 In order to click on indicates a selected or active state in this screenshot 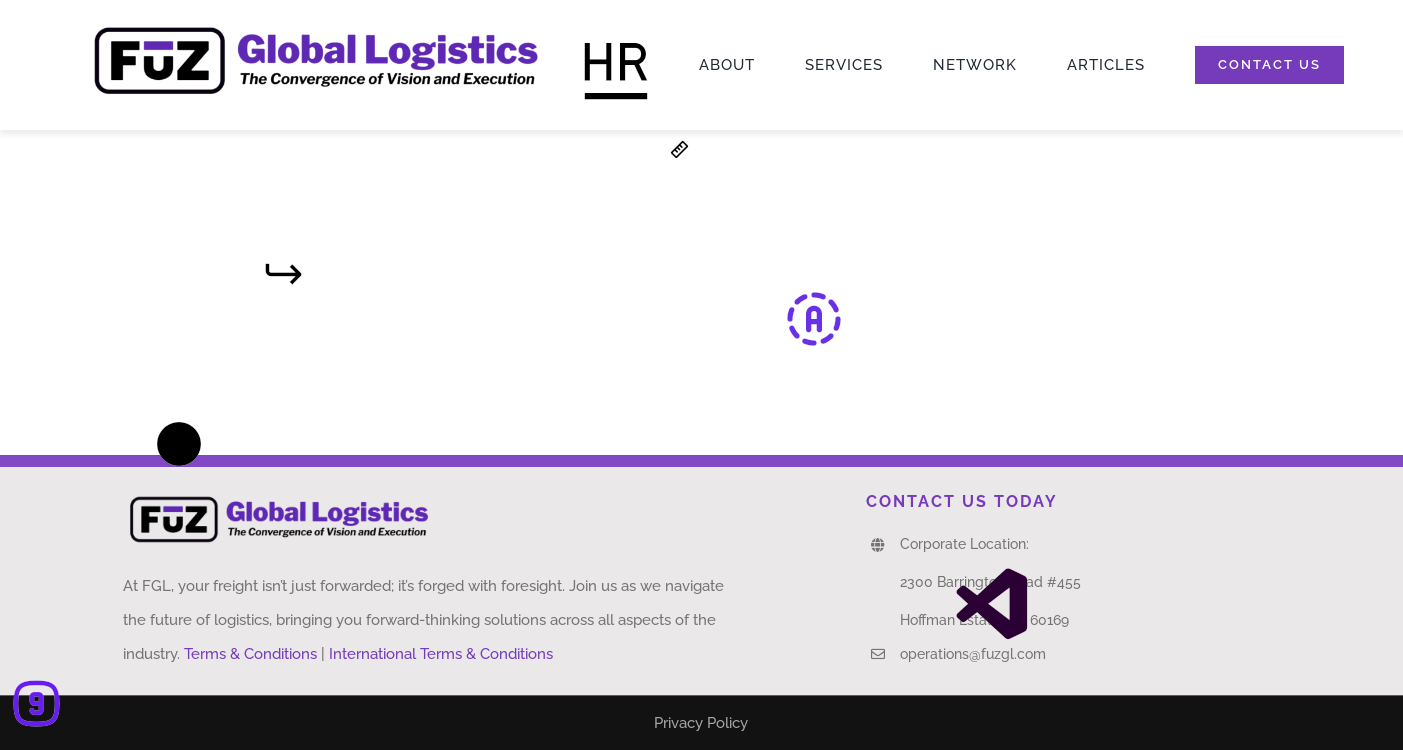, I will do `click(179, 444)`.